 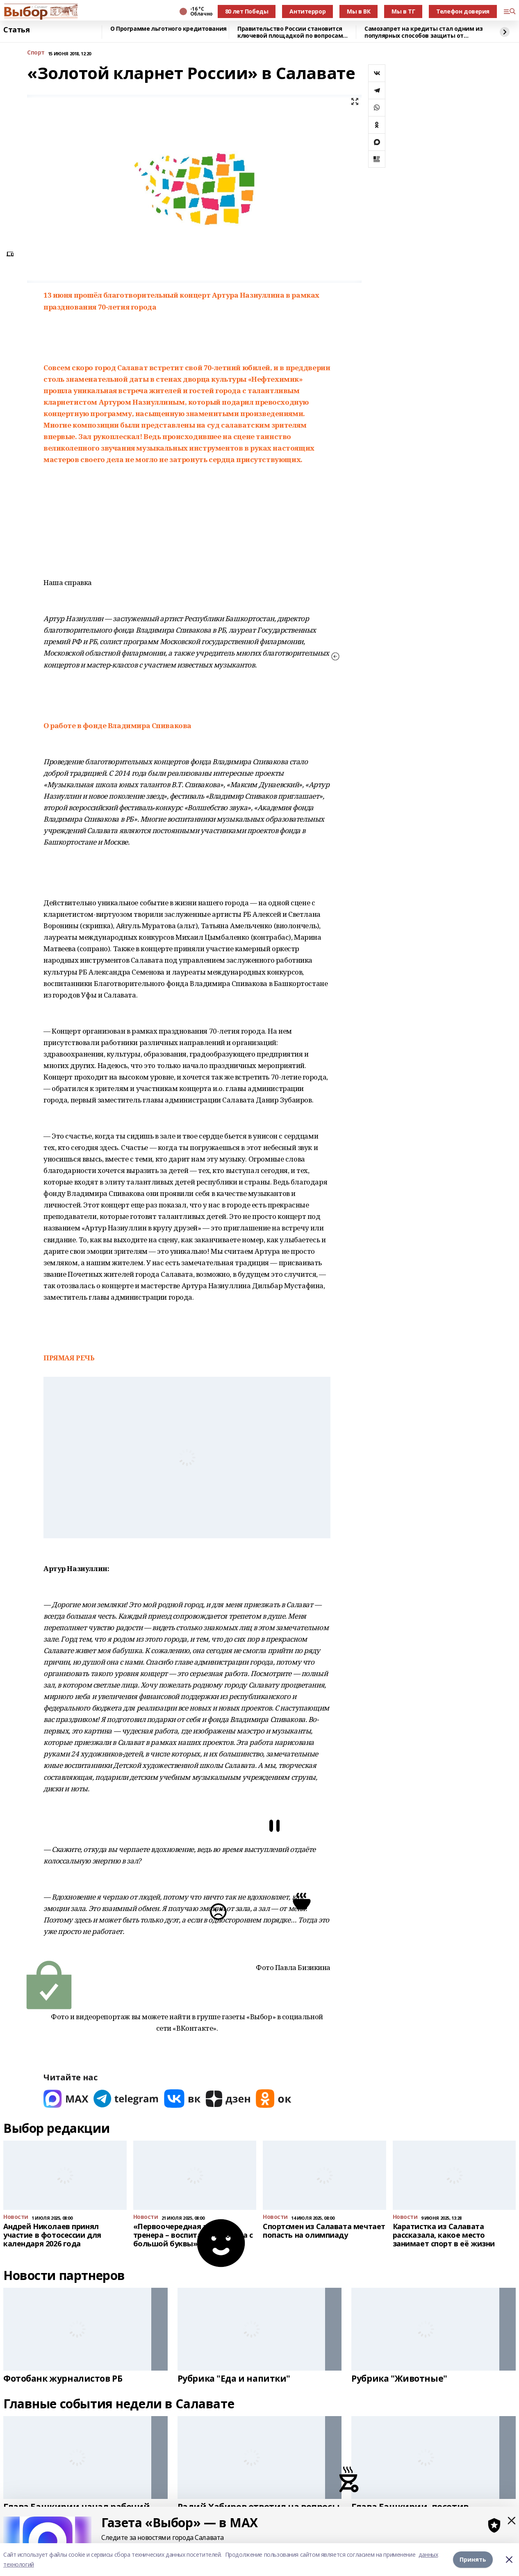 I want to click on order confirmed or purchase complete, so click(x=49, y=1985).